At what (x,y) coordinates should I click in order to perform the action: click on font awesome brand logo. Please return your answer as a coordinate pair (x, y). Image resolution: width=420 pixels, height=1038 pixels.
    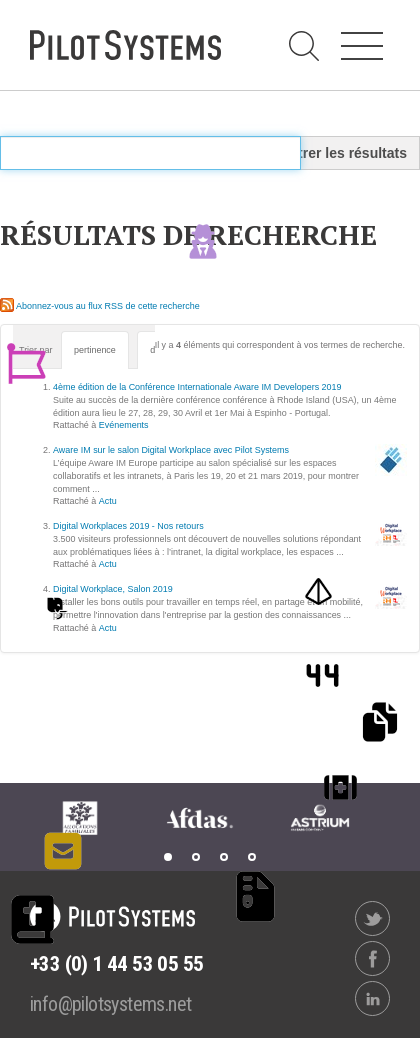
    Looking at the image, I should click on (26, 363).